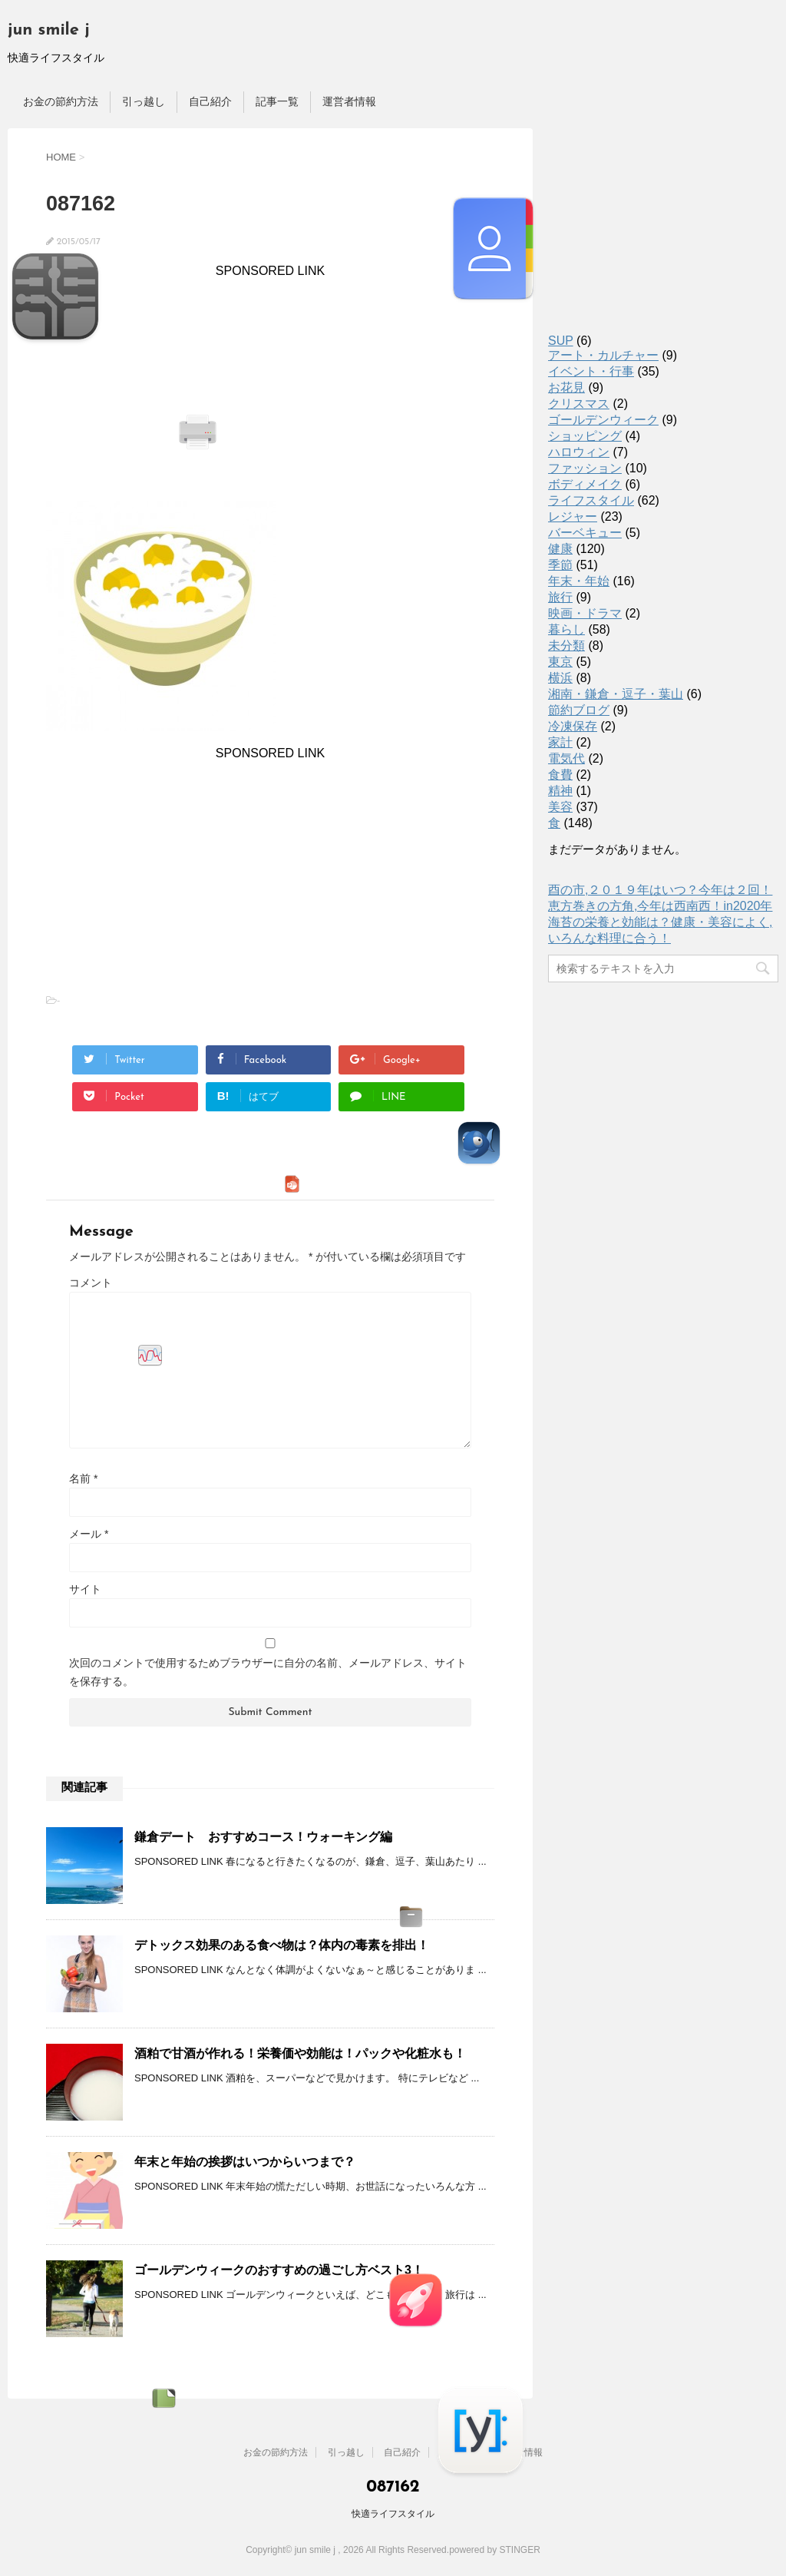 The height and width of the screenshot is (2576, 786). I want to click on launch the games app, so click(415, 2300).